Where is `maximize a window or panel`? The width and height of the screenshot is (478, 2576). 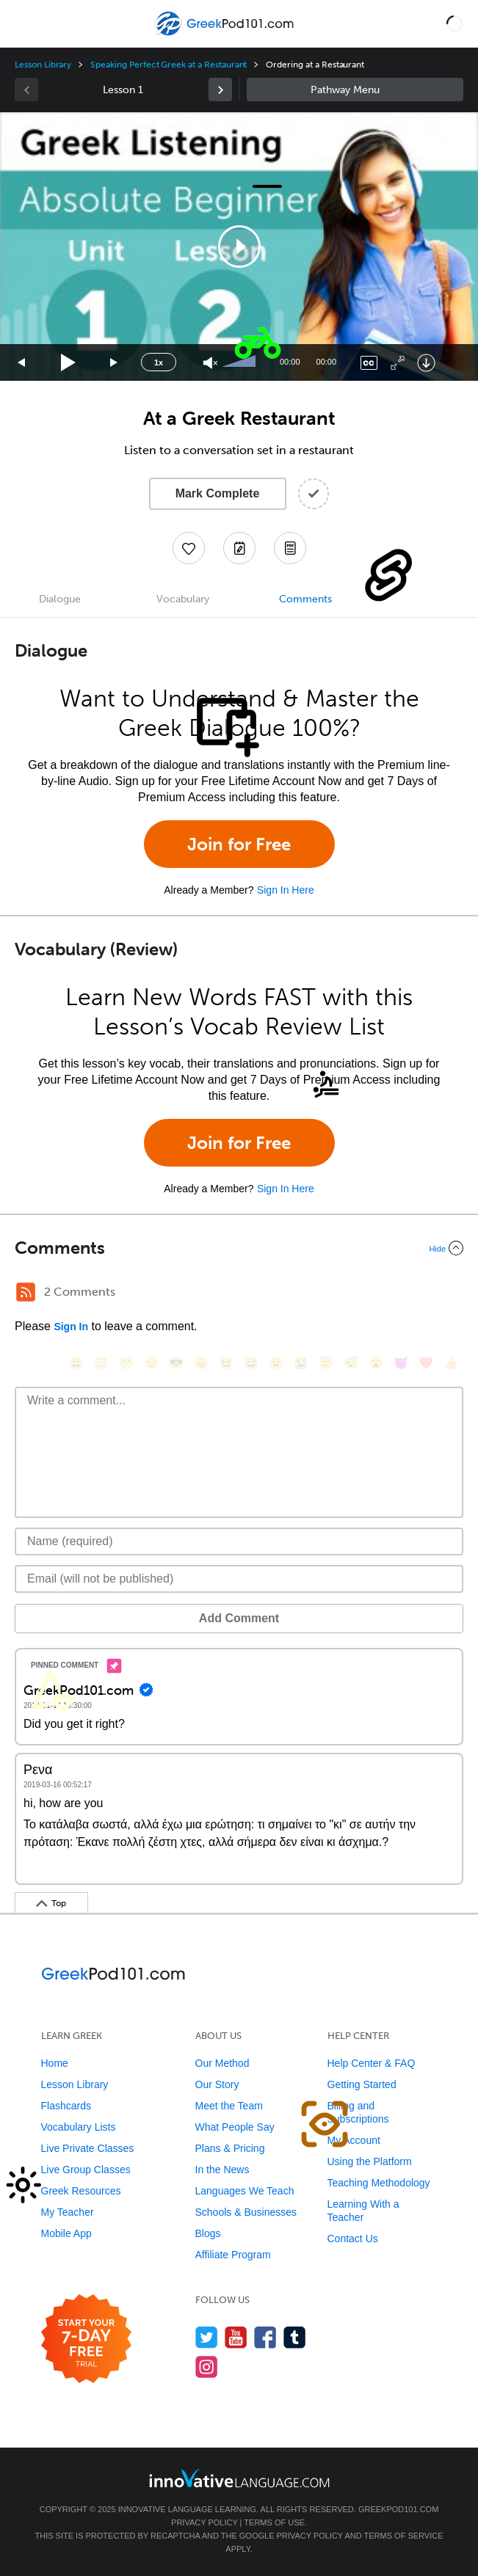 maximize a window or panel is located at coordinates (267, 200).